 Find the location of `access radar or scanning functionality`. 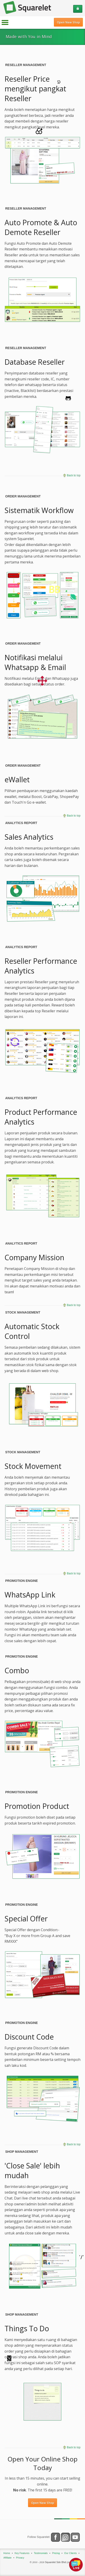

access radar or scanning functionality is located at coordinates (59, 82).